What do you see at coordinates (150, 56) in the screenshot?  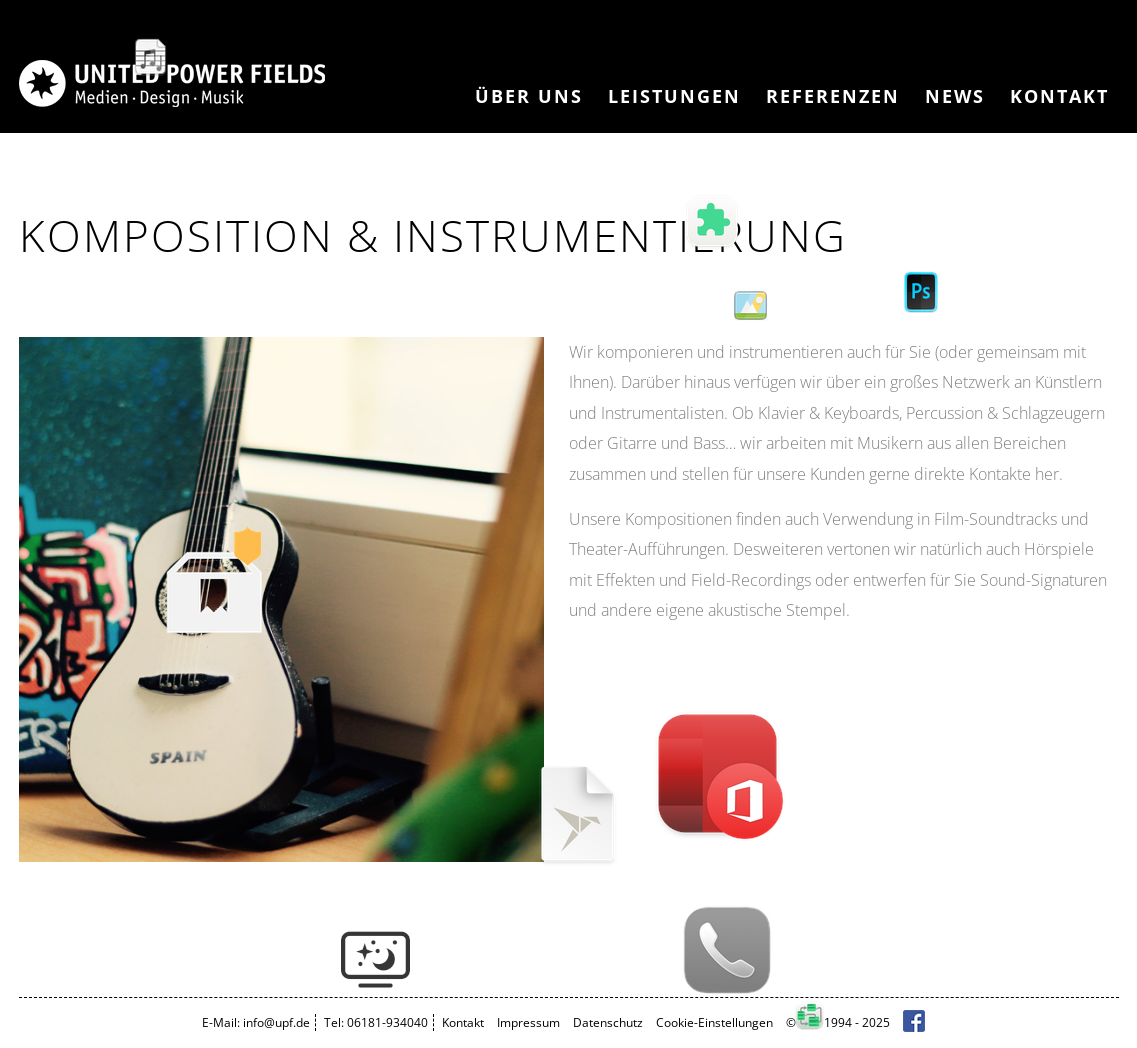 I see `an audio melody file type` at bounding box center [150, 56].